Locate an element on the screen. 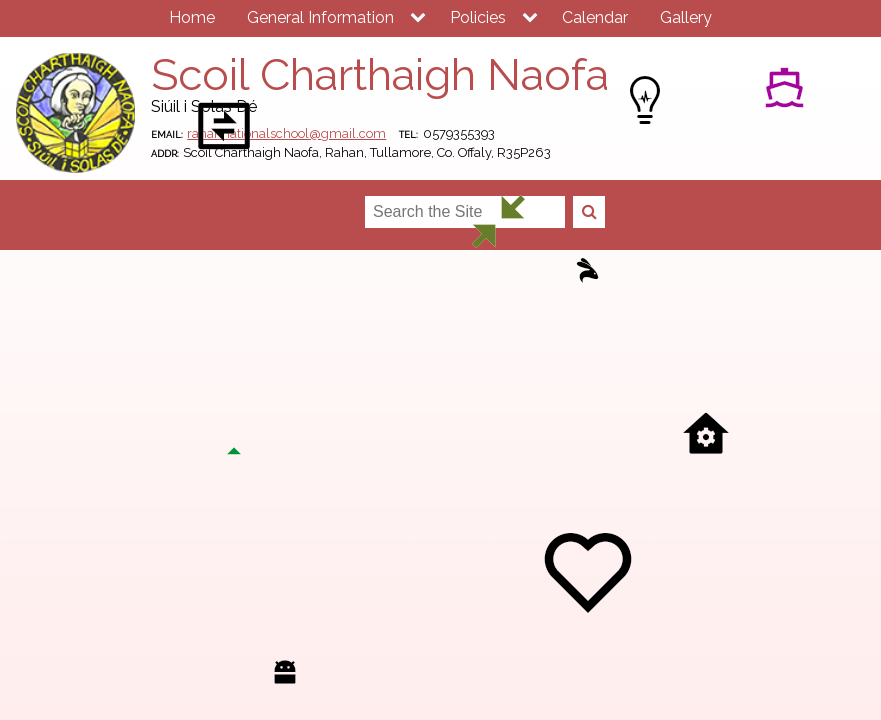 This screenshot has height=720, width=881. android operating system logo is located at coordinates (285, 672).